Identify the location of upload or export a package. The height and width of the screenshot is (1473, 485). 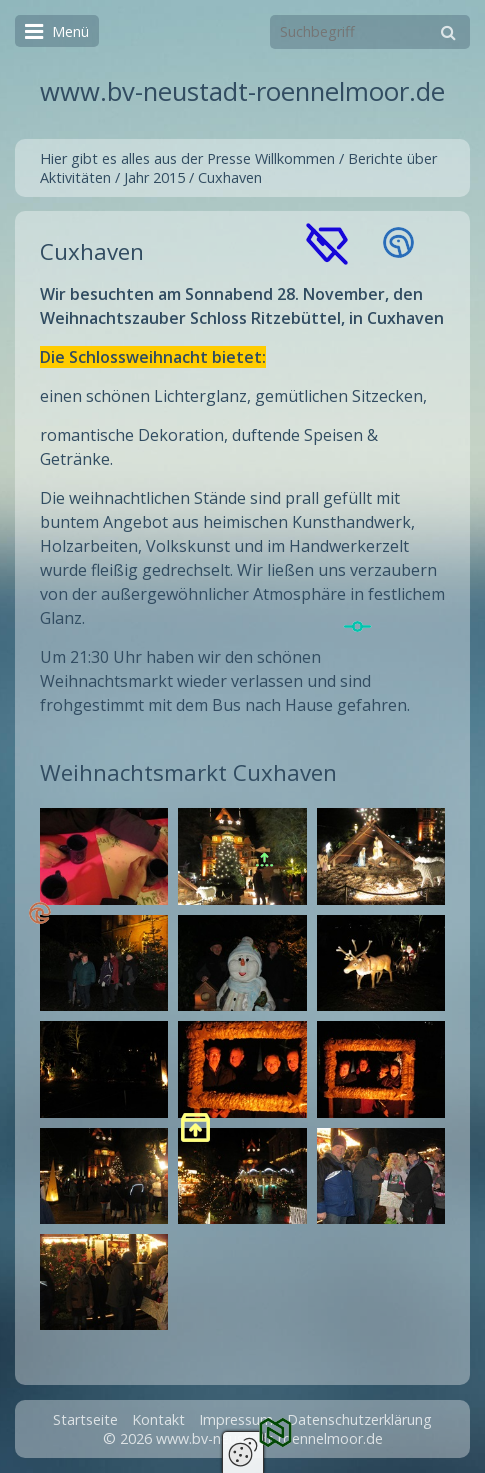
(195, 1127).